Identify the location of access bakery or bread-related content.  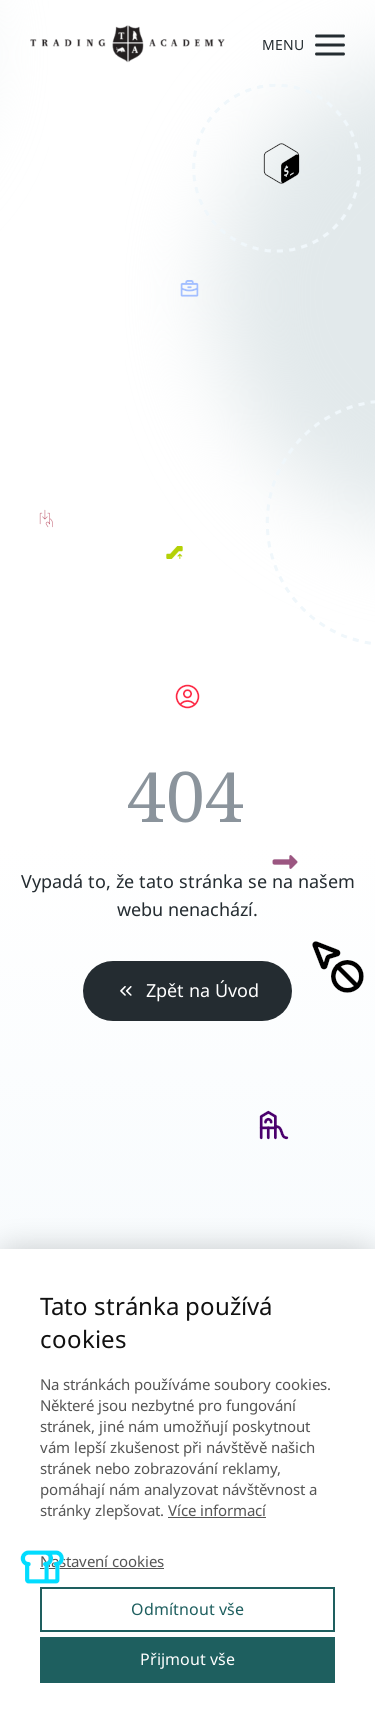
(43, 1567).